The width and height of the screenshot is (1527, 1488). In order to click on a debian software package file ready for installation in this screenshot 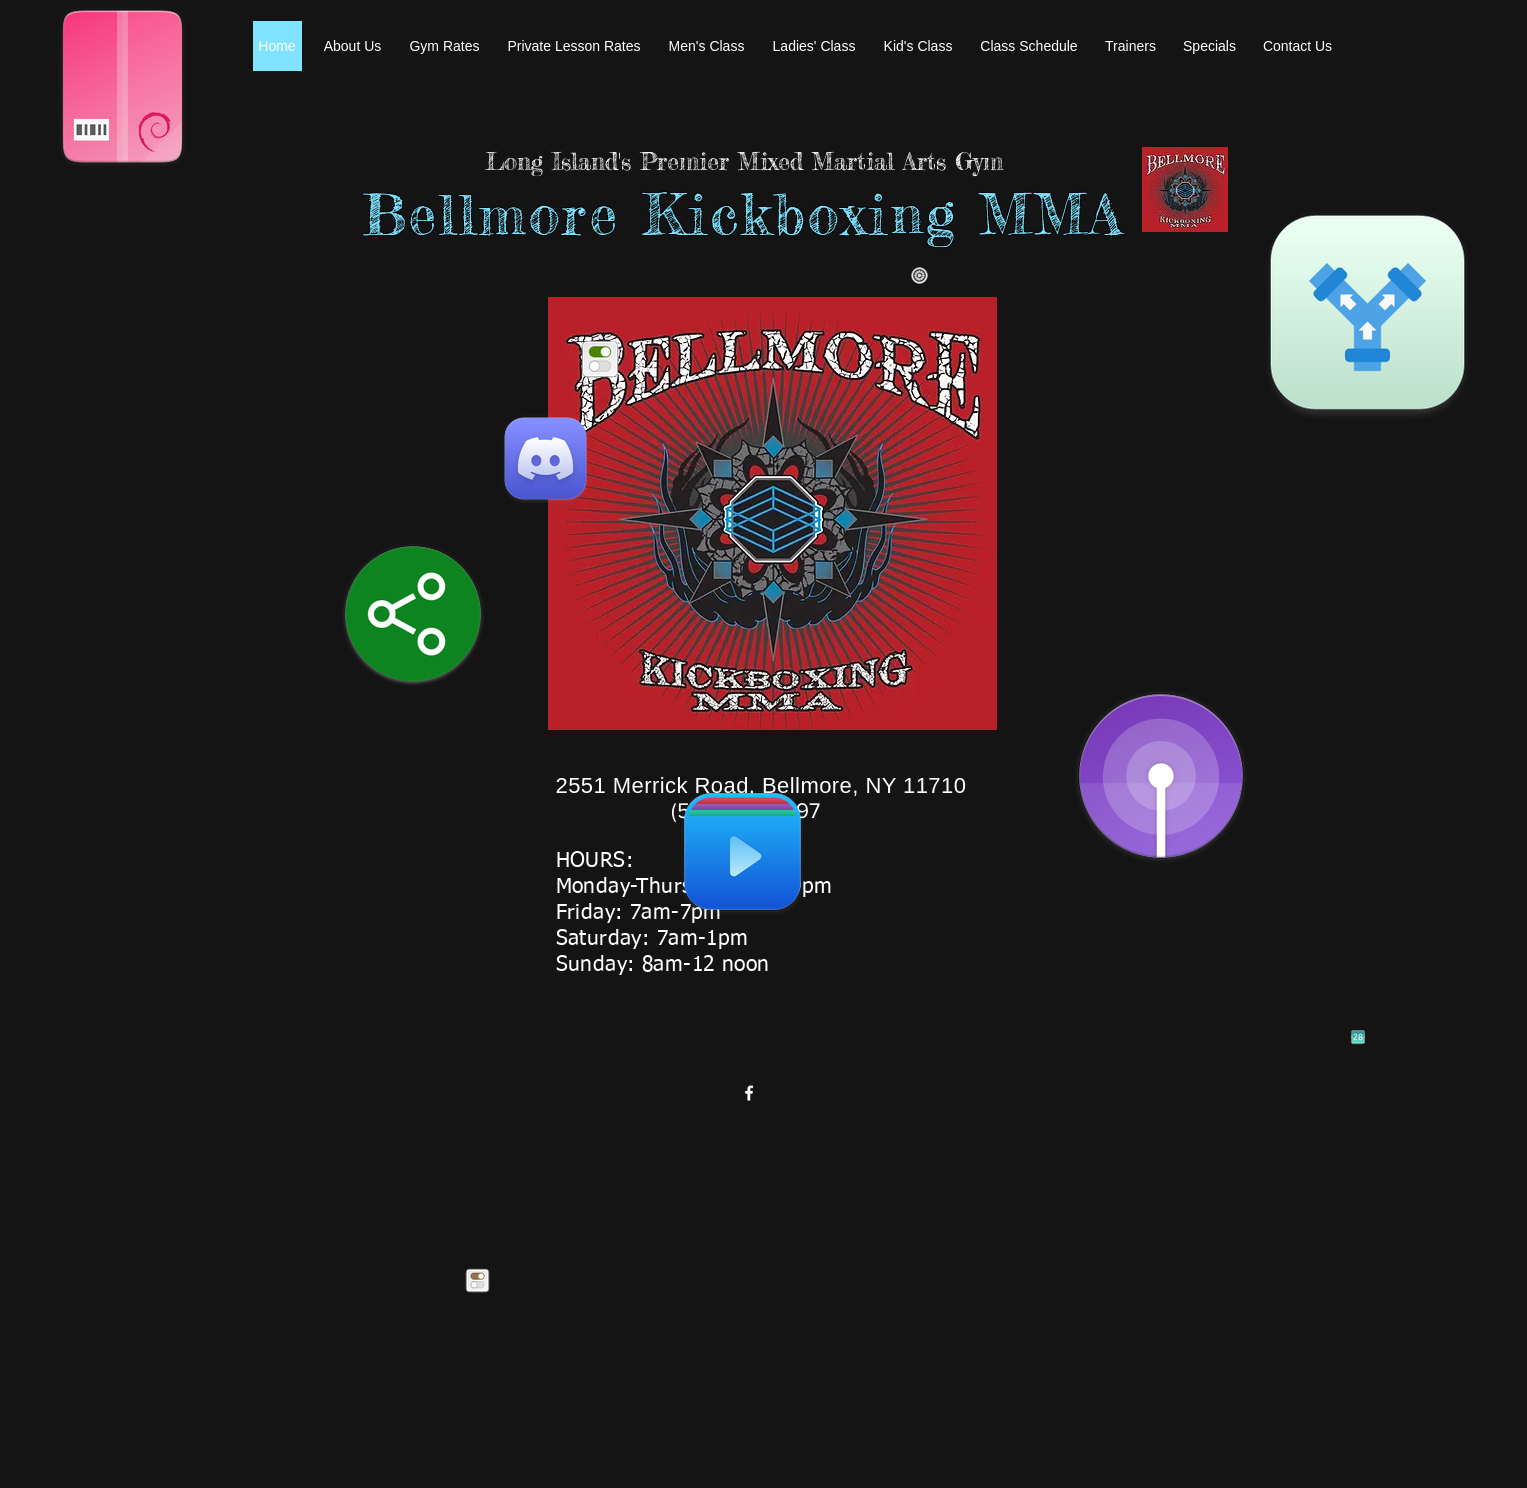, I will do `click(122, 86)`.